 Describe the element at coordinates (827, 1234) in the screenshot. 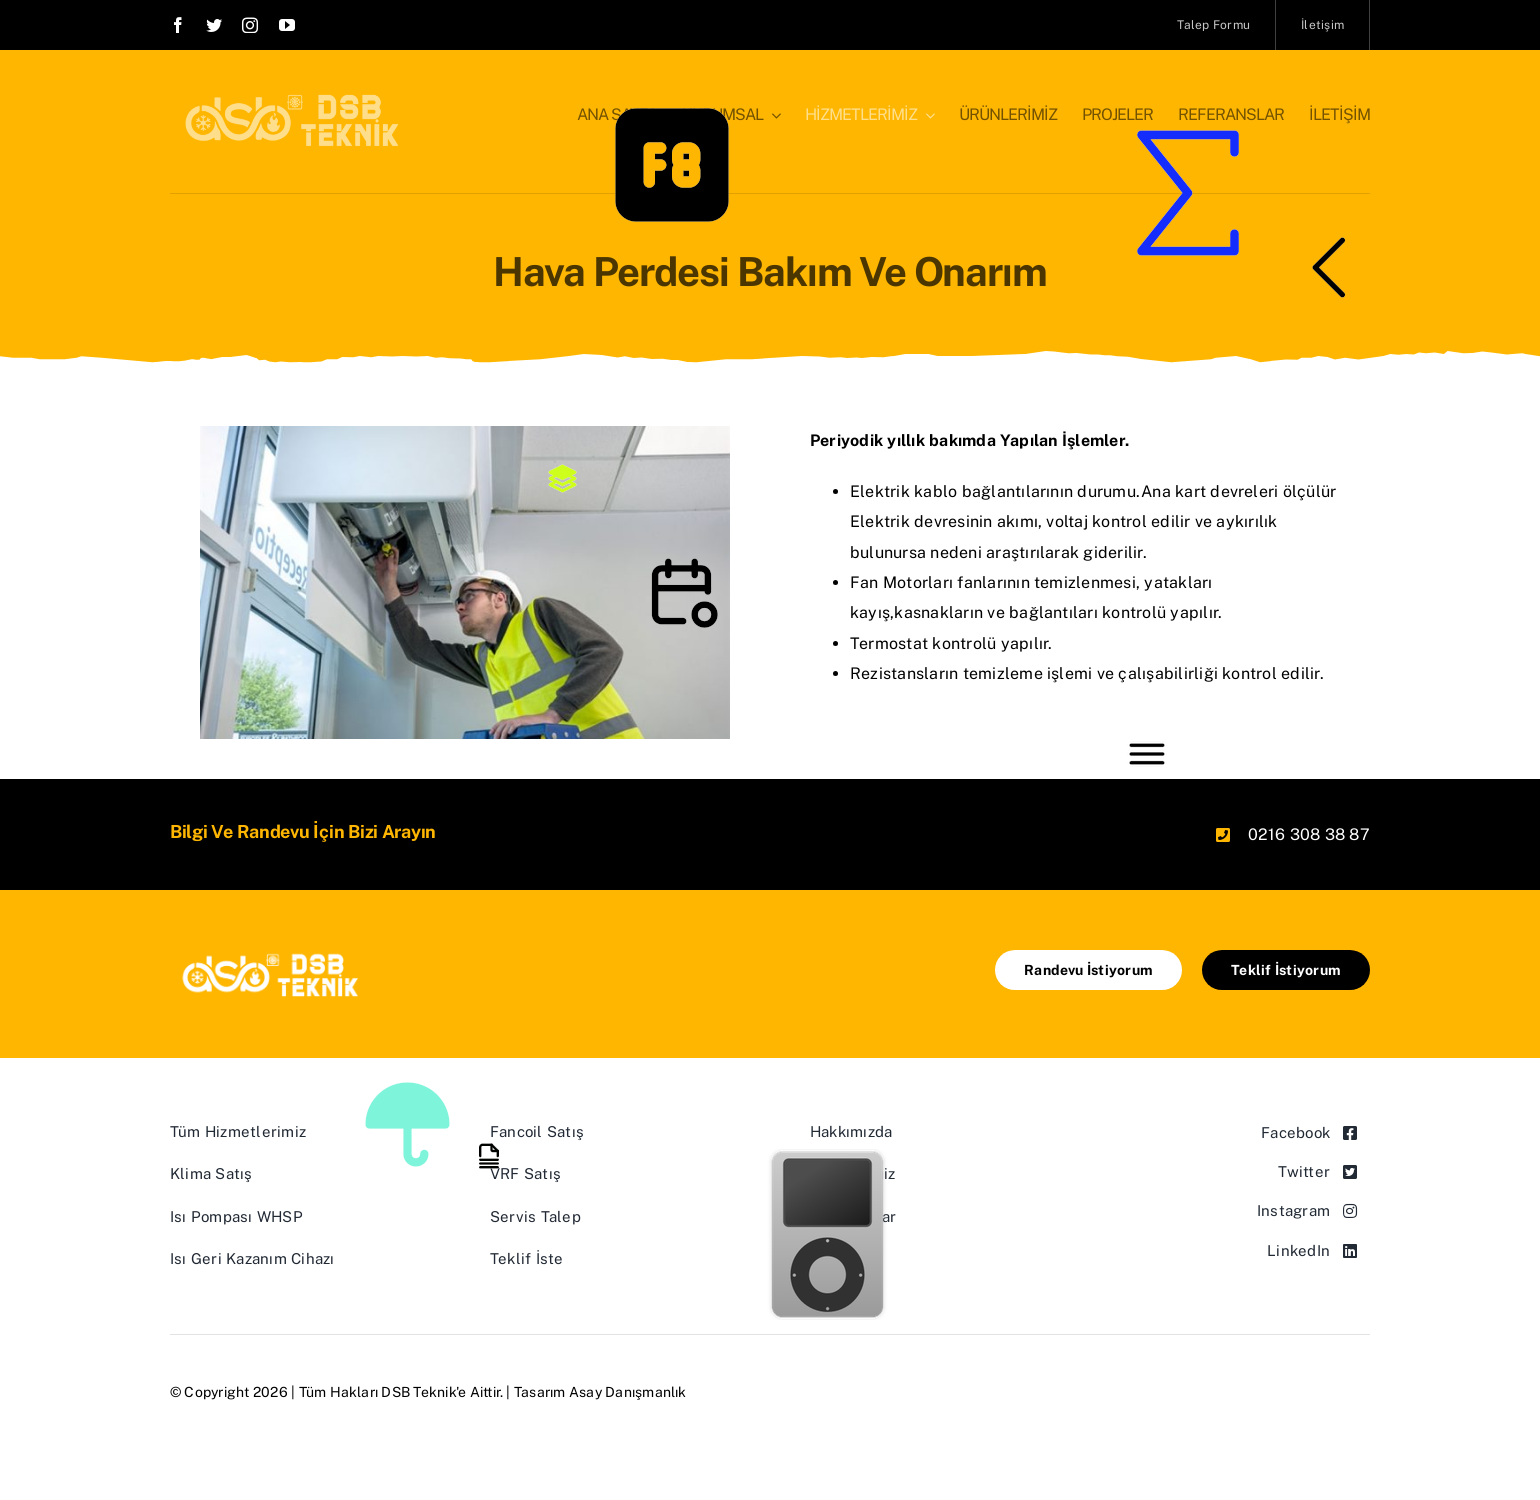

I see `open multimedia player application` at that location.